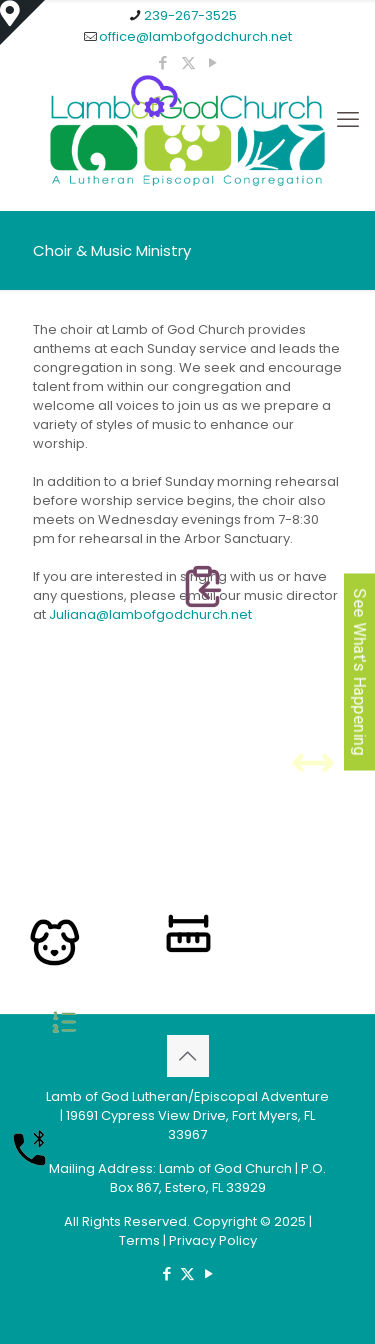 The height and width of the screenshot is (1344, 375). What do you see at coordinates (64, 1022) in the screenshot?
I see `create a numbered list` at bounding box center [64, 1022].